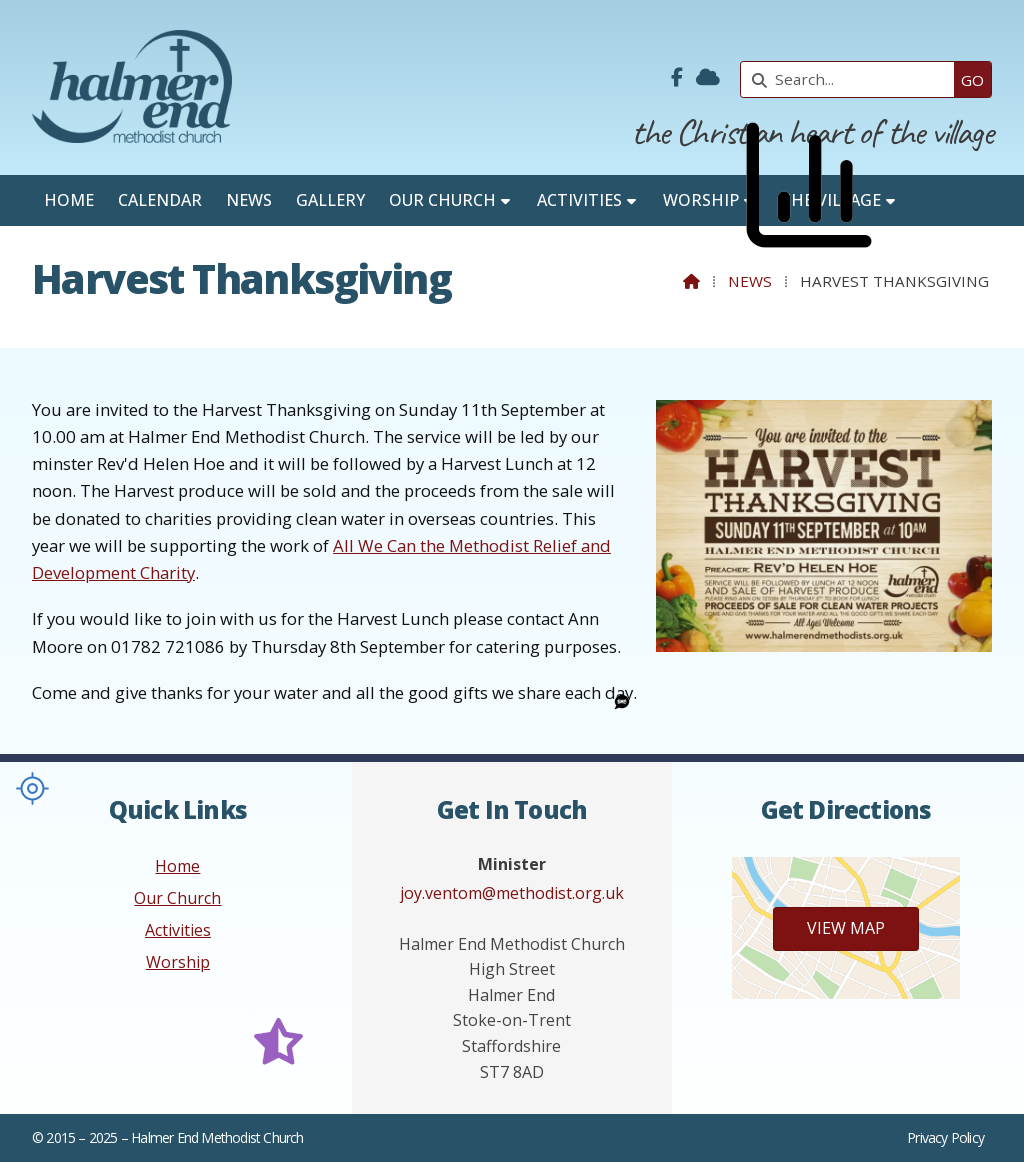 This screenshot has width=1024, height=1162. I want to click on indicates a partial or half-star rating, so click(278, 1043).